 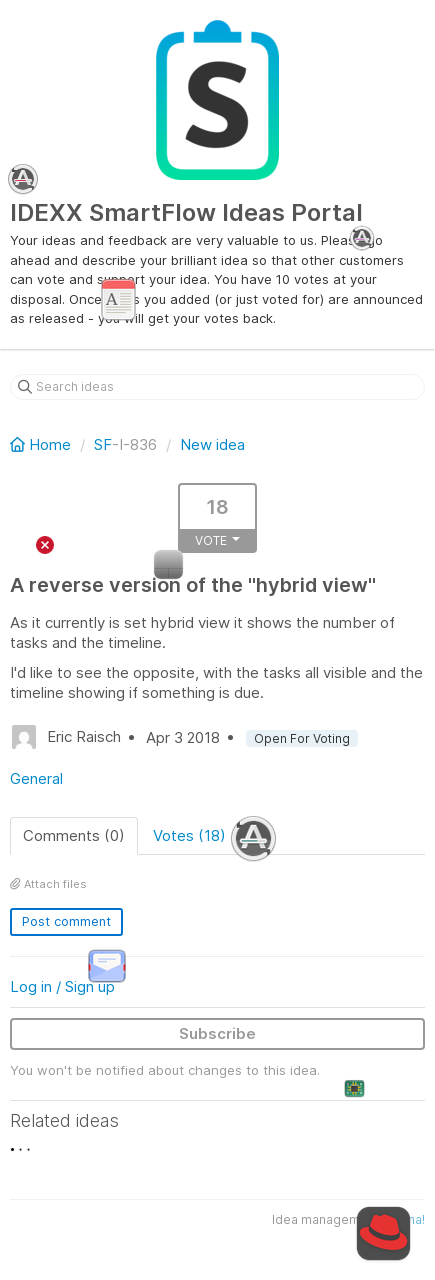 What do you see at coordinates (118, 299) in the screenshot?
I see `open ebook reader application` at bounding box center [118, 299].